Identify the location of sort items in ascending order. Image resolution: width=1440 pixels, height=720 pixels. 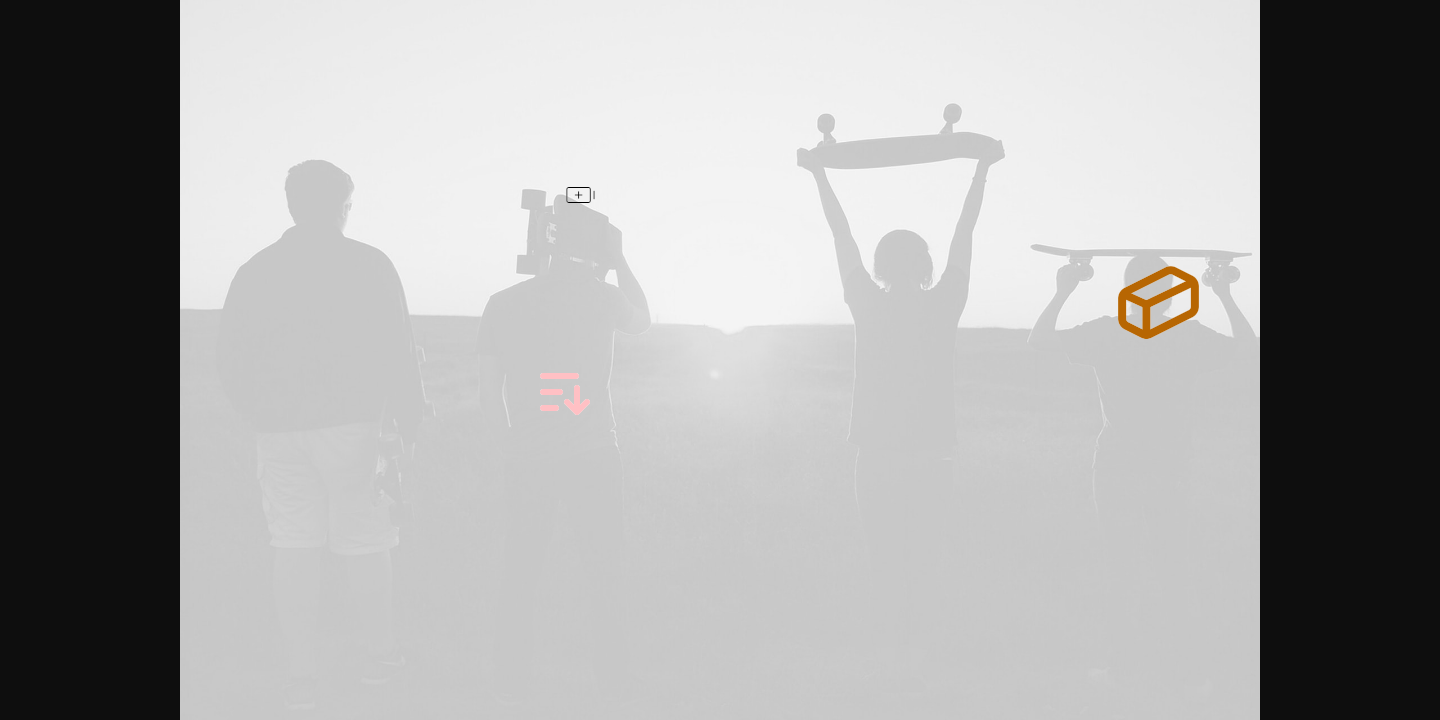
(563, 392).